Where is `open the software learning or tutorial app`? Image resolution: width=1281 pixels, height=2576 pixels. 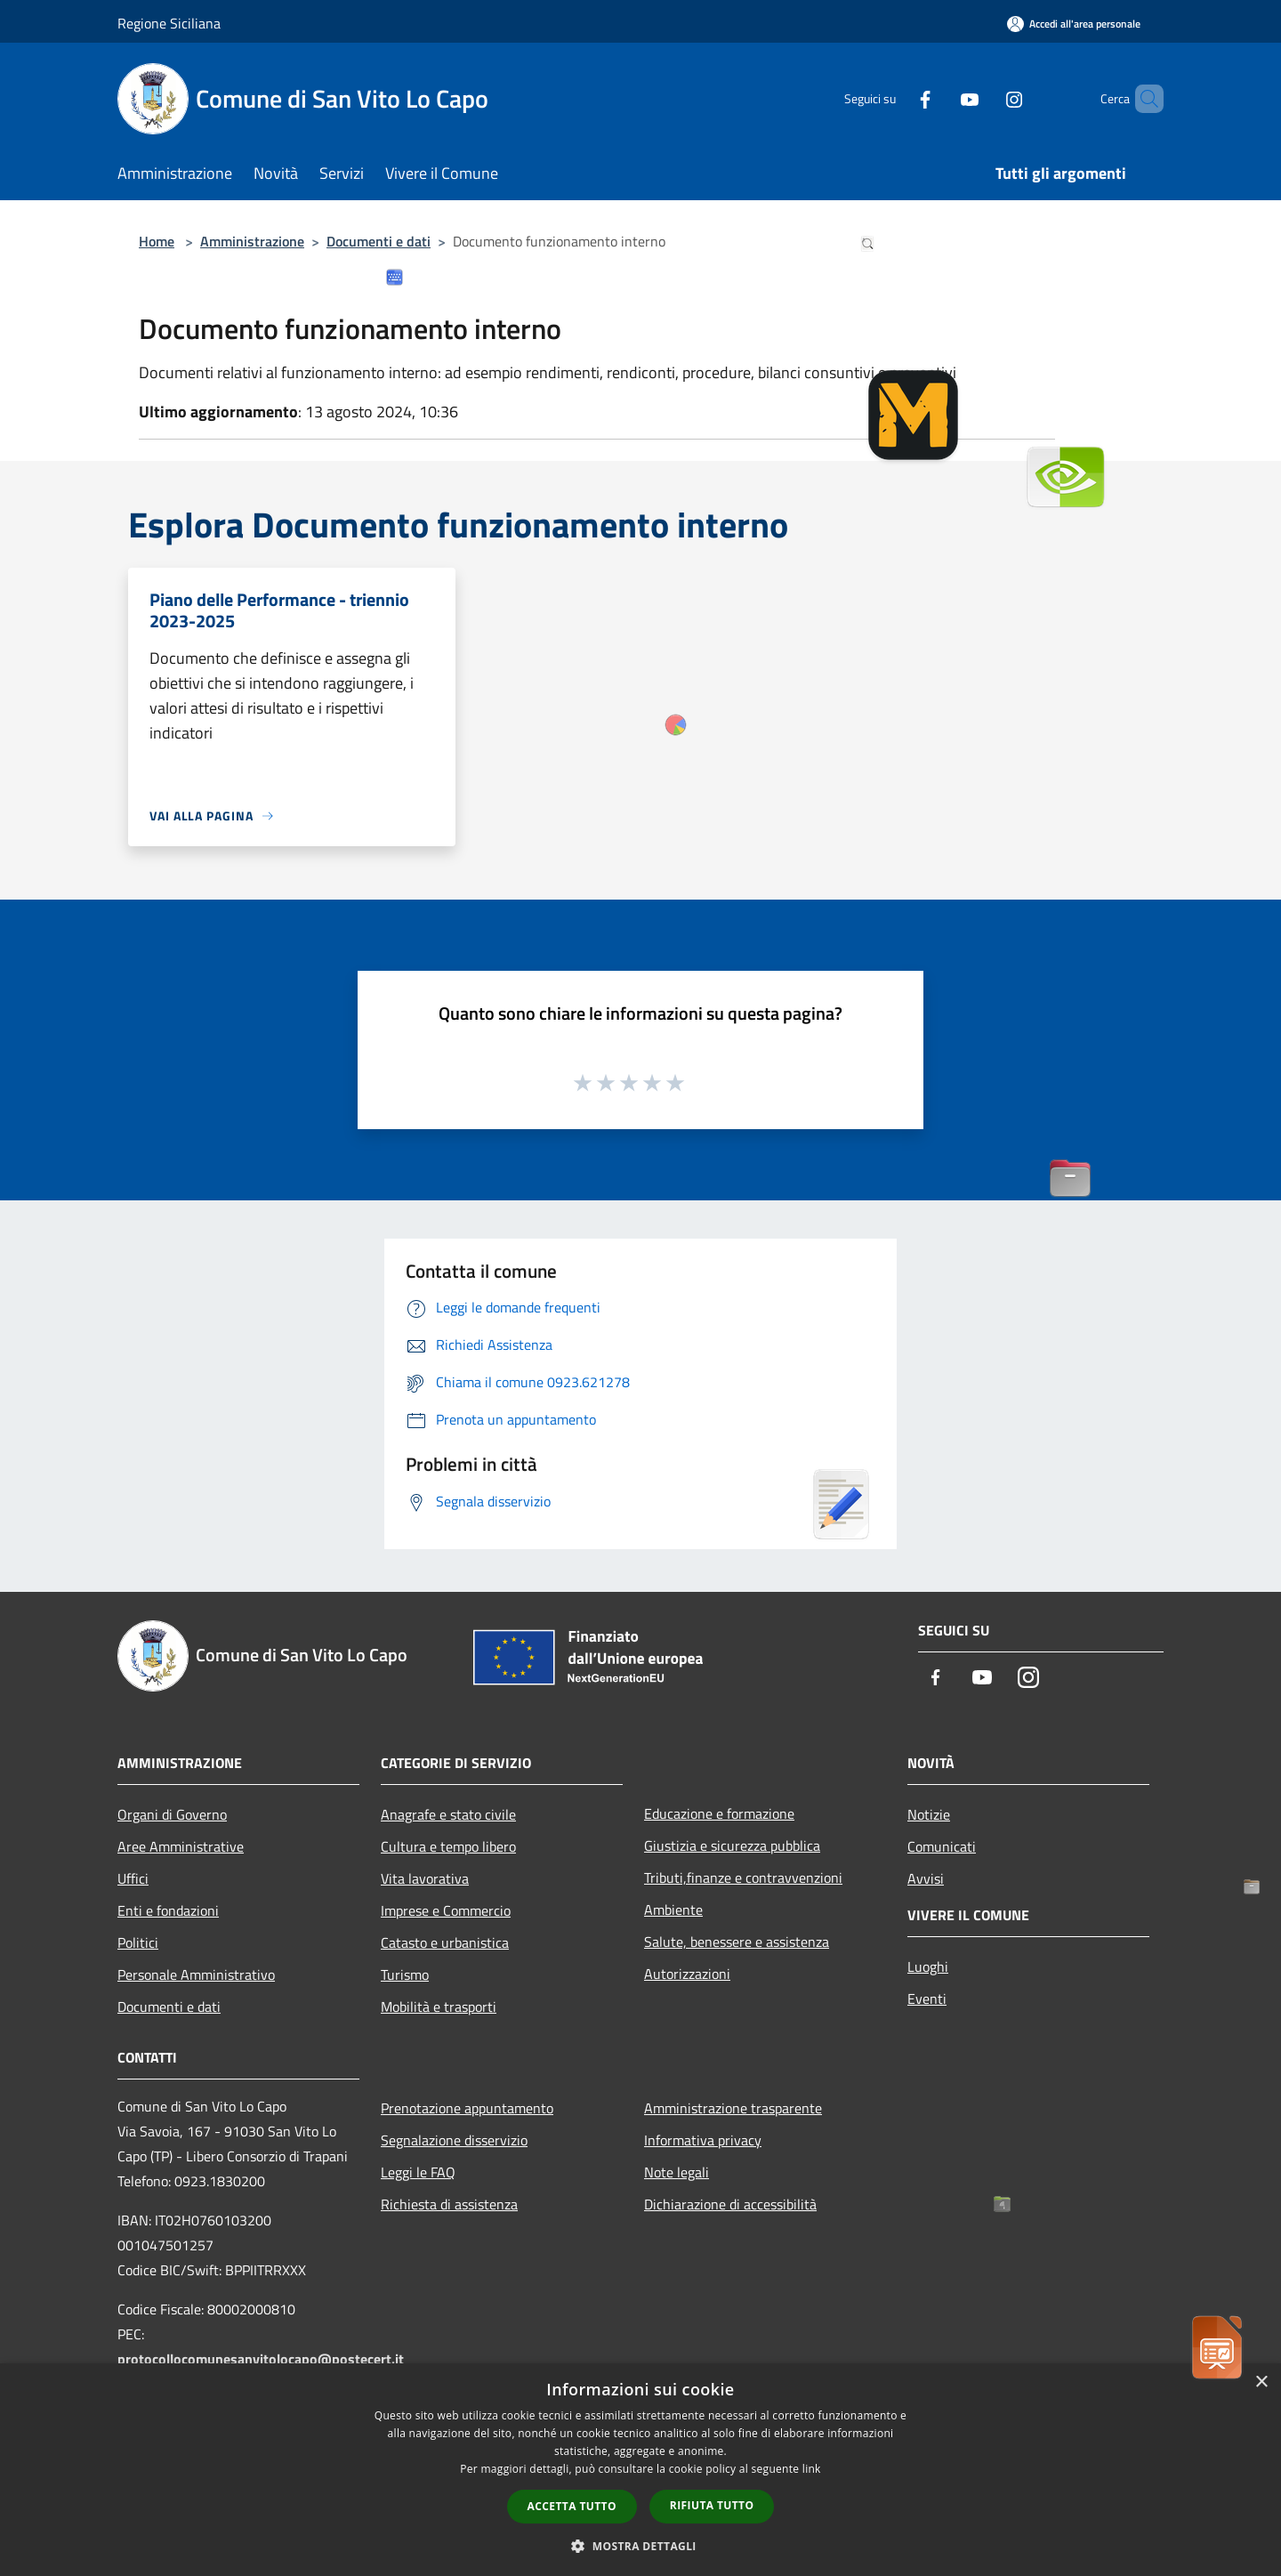 open the software learning or tutorial app is located at coordinates (841, 1504).